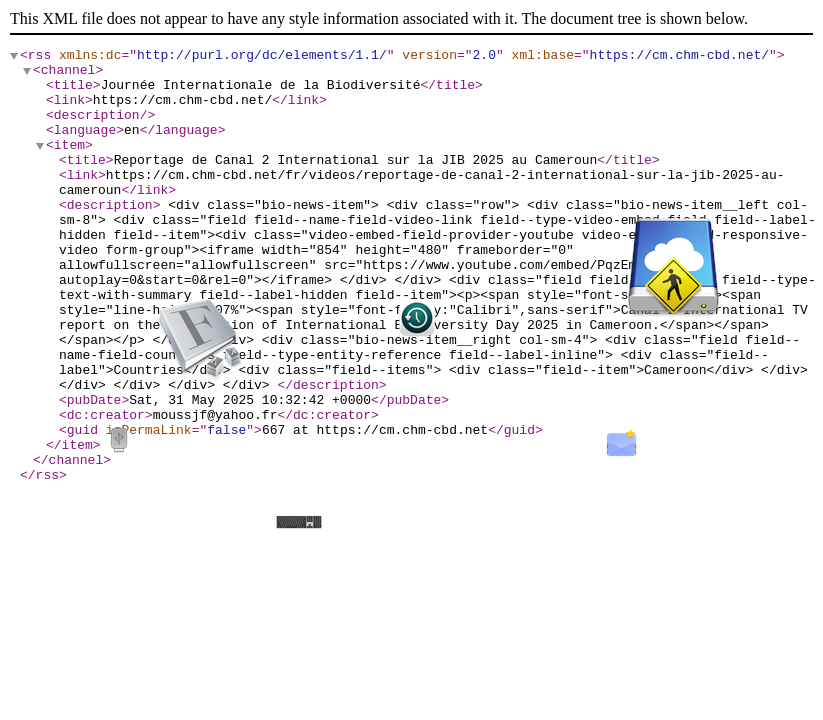 This screenshot has height=720, width=823. What do you see at coordinates (119, 440) in the screenshot?
I see `access connected USB storage device` at bounding box center [119, 440].